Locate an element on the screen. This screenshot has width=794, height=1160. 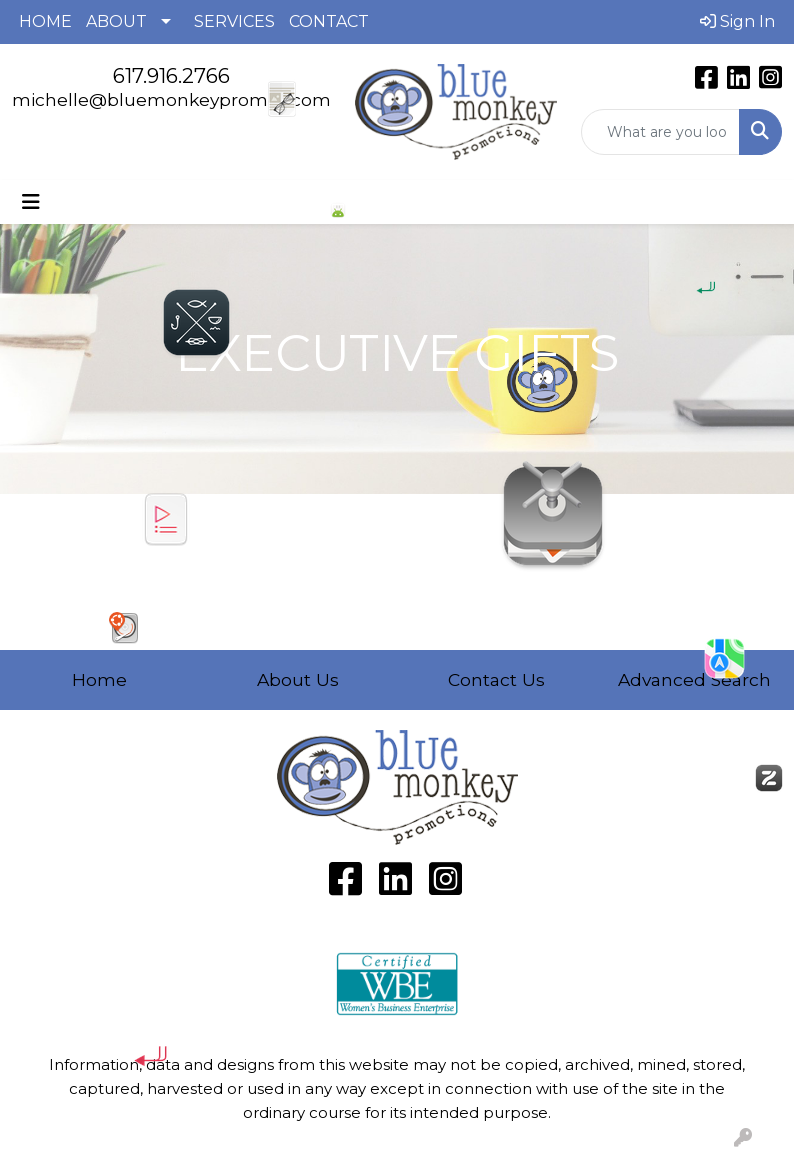
open the documents app is located at coordinates (282, 99).